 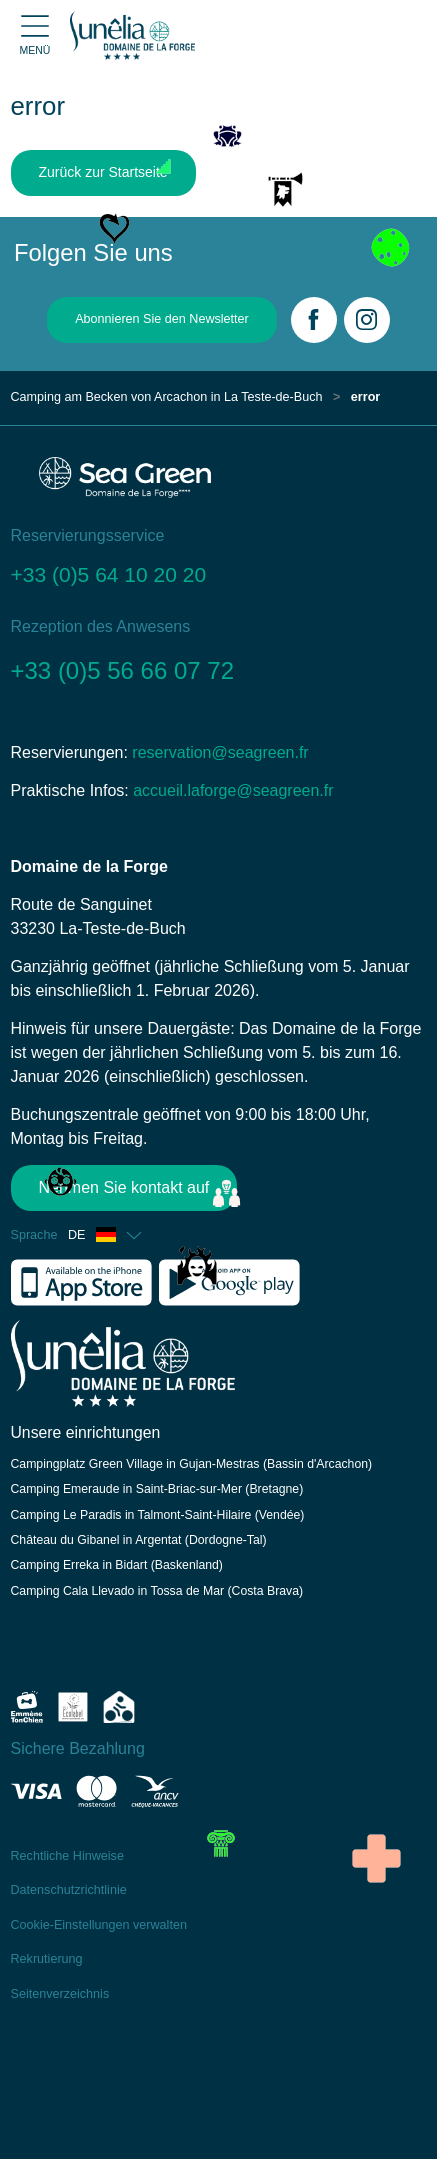 I want to click on start a team brainstorming session, so click(x=226, y=1193).